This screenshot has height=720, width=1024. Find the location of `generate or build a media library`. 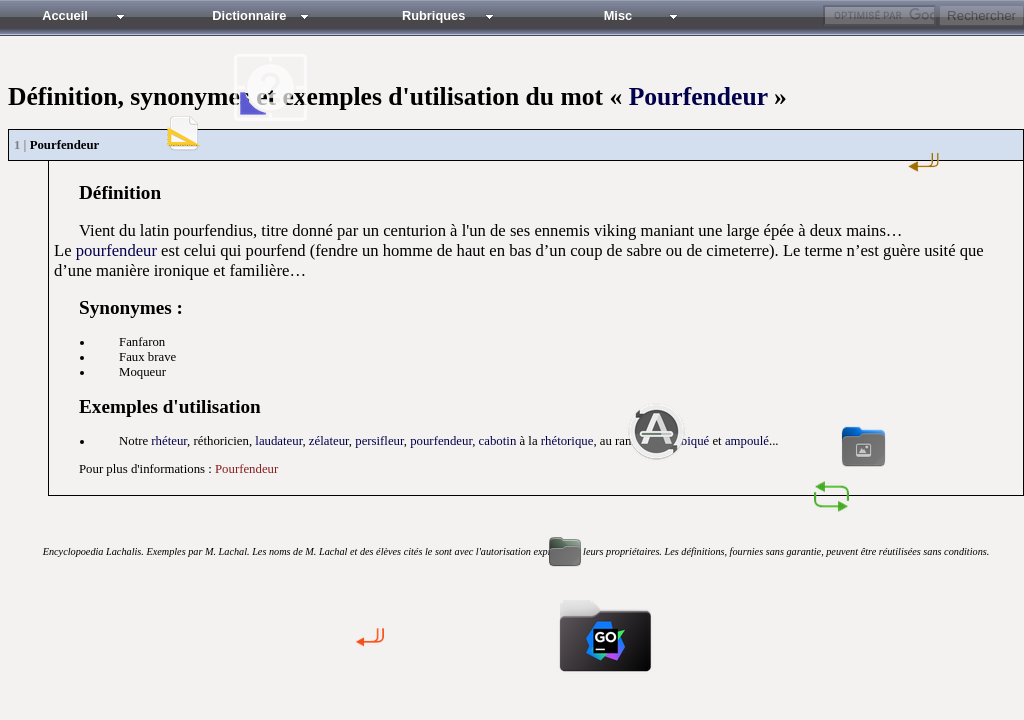

generate or build a media library is located at coordinates (270, 87).